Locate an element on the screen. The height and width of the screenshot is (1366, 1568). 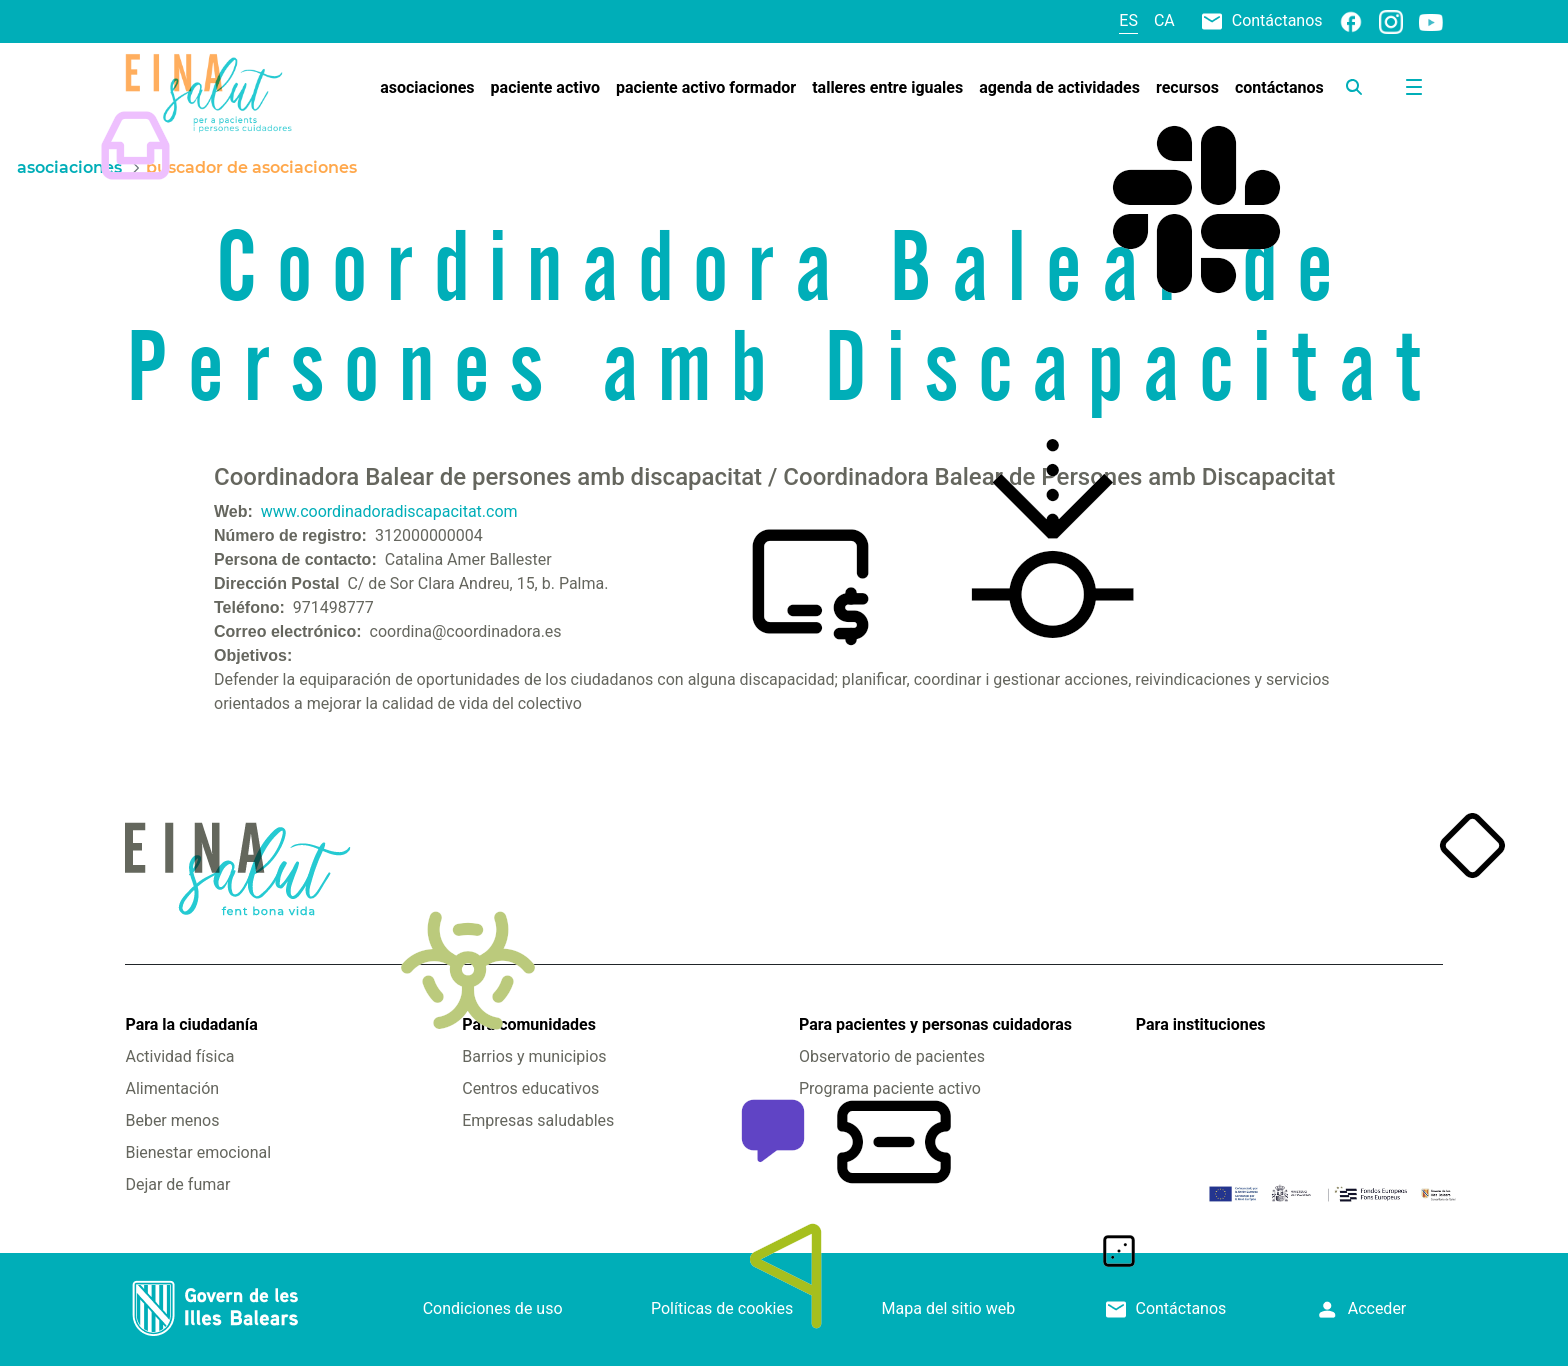
view your inbox is located at coordinates (135, 145).